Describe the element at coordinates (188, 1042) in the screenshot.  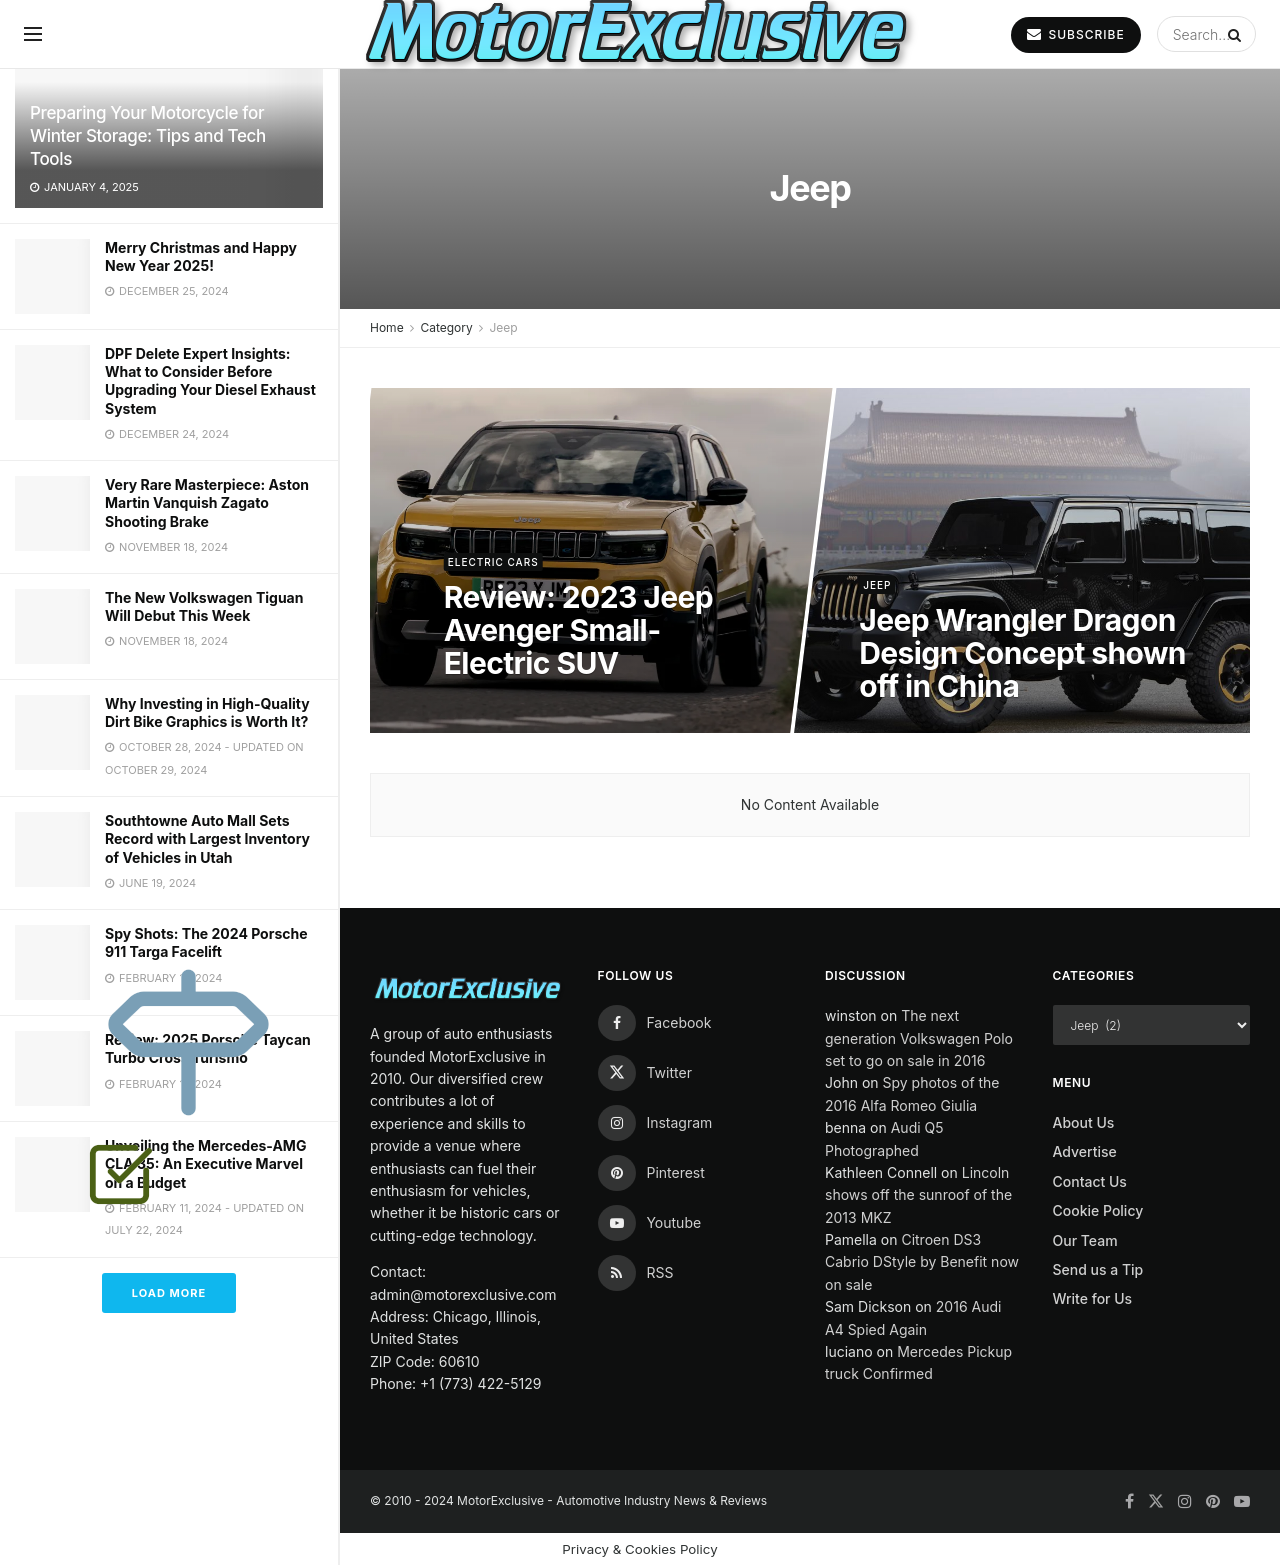
I see `access navigation or directions` at that location.